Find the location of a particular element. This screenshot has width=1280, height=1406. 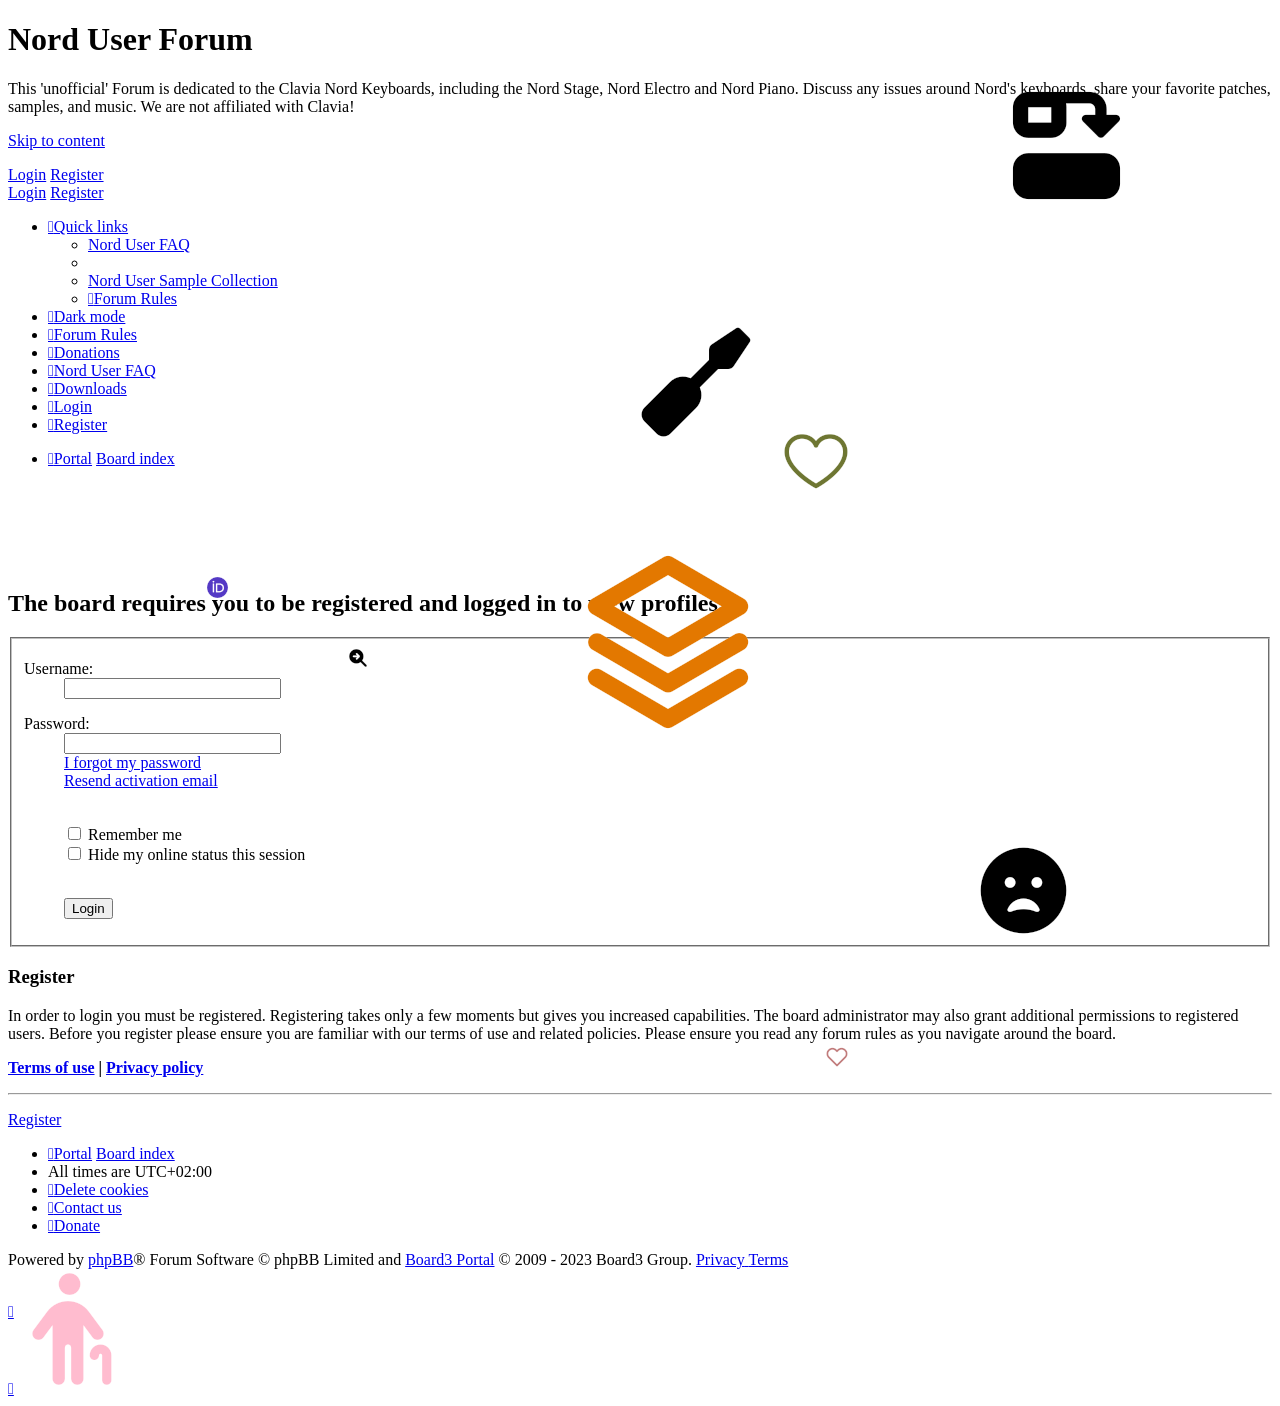

search and navigate to result is located at coordinates (358, 658).